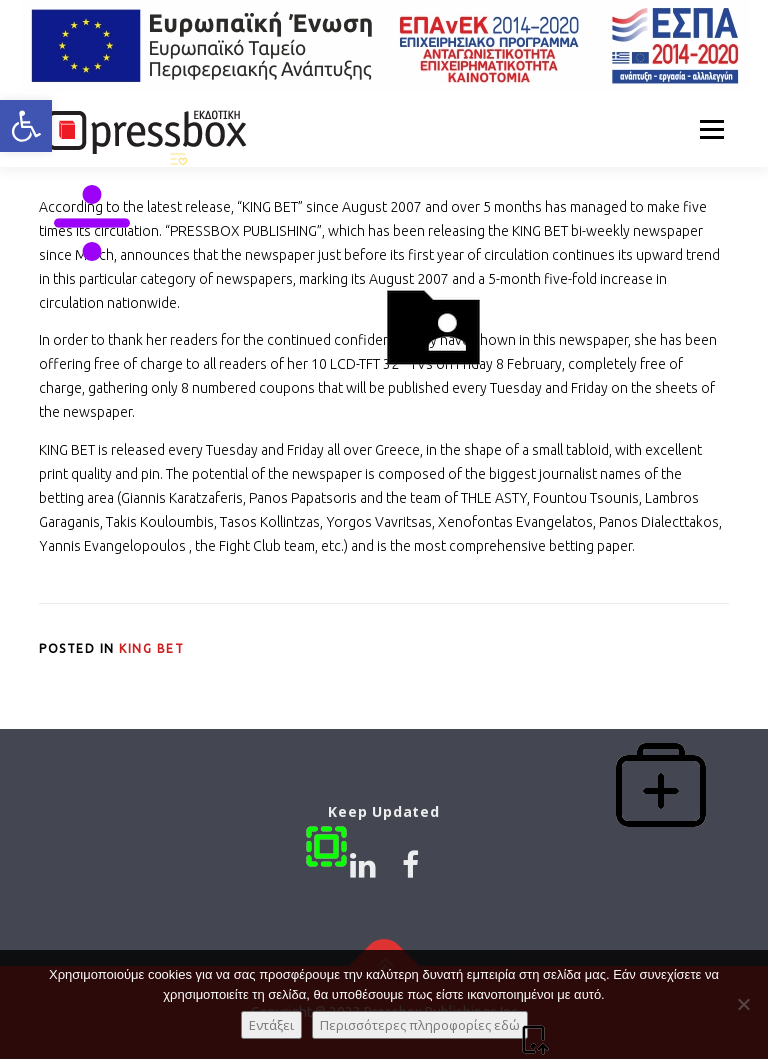  Describe the element at coordinates (533, 1039) in the screenshot. I see `upload content to tablet device` at that location.